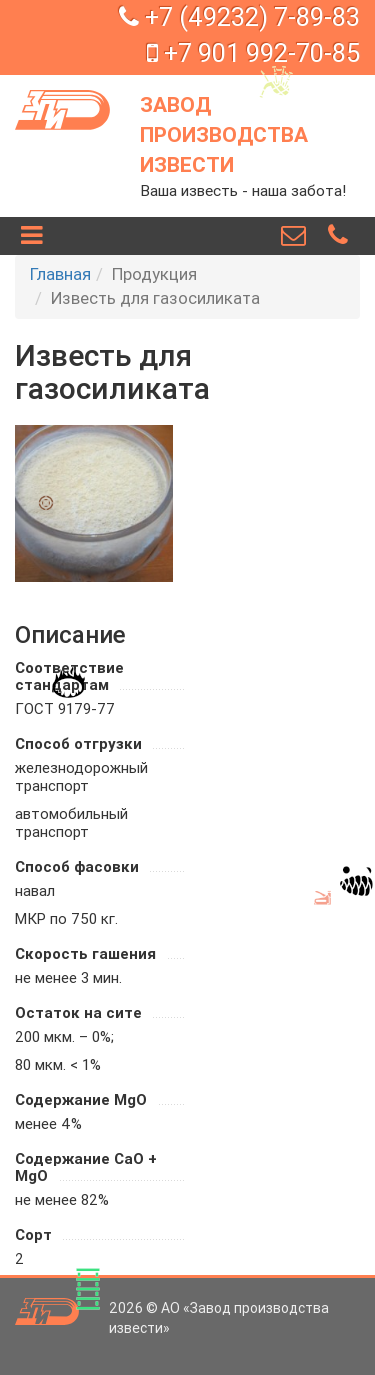  What do you see at coordinates (46, 503) in the screenshot?
I see `aim or target an object in-game` at bounding box center [46, 503].